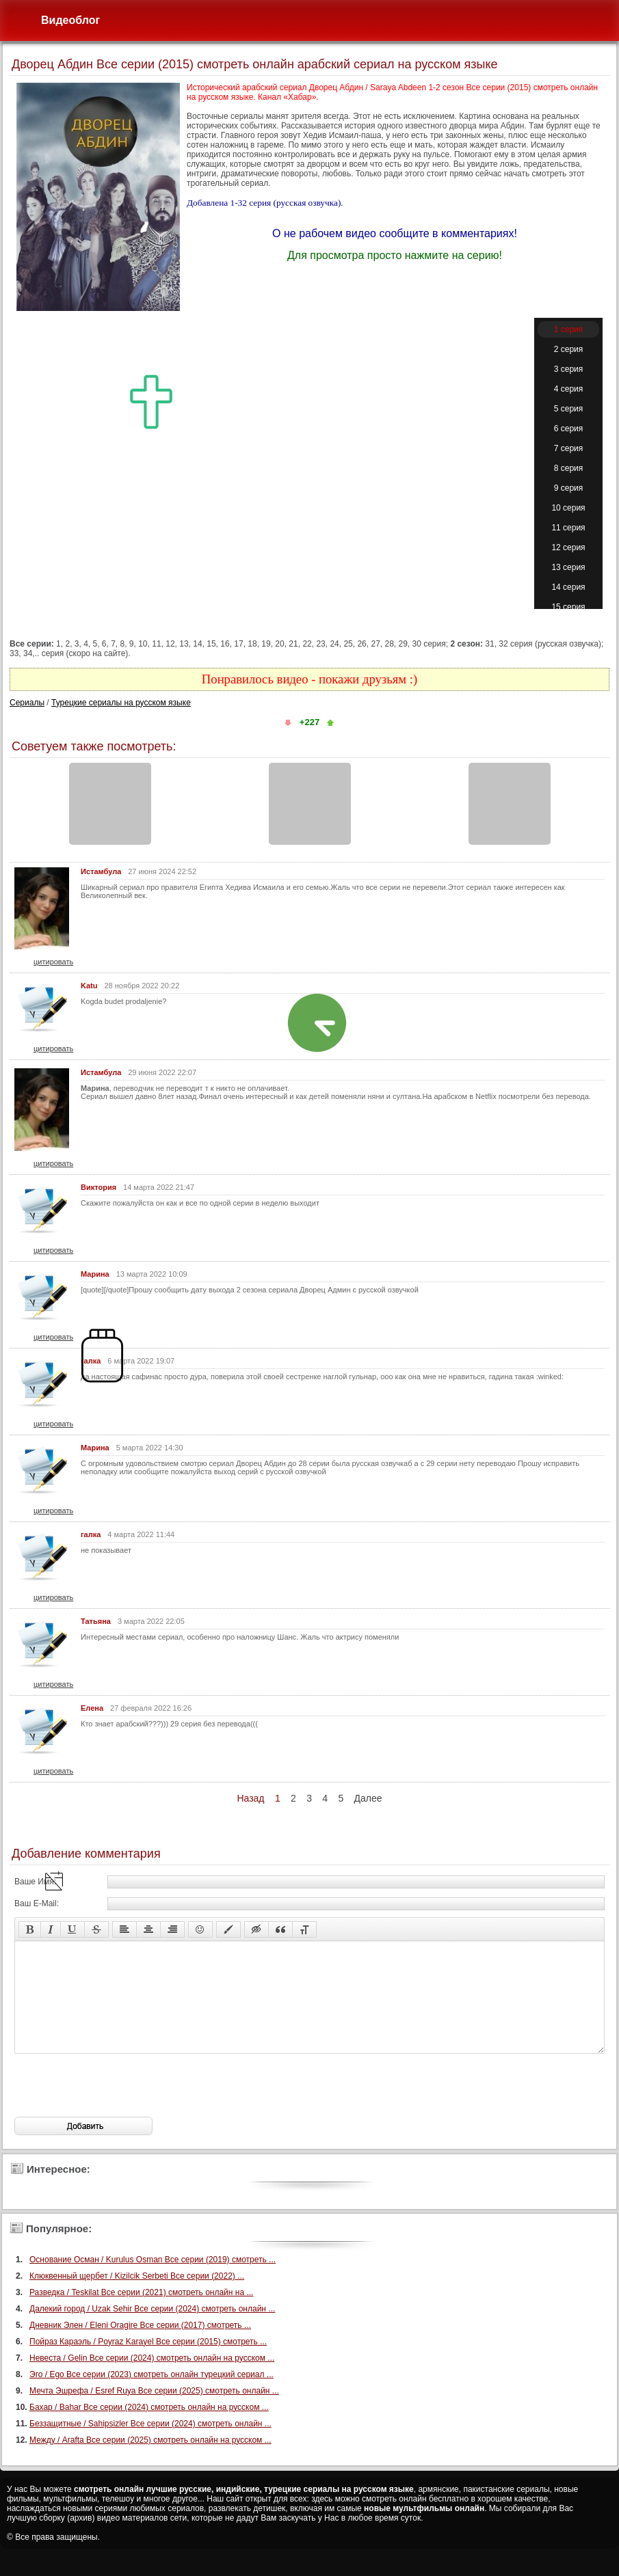 The width and height of the screenshot is (619, 2576). Describe the element at coordinates (317, 1022) in the screenshot. I see `indicates afternoon time or PM hours` at that location.